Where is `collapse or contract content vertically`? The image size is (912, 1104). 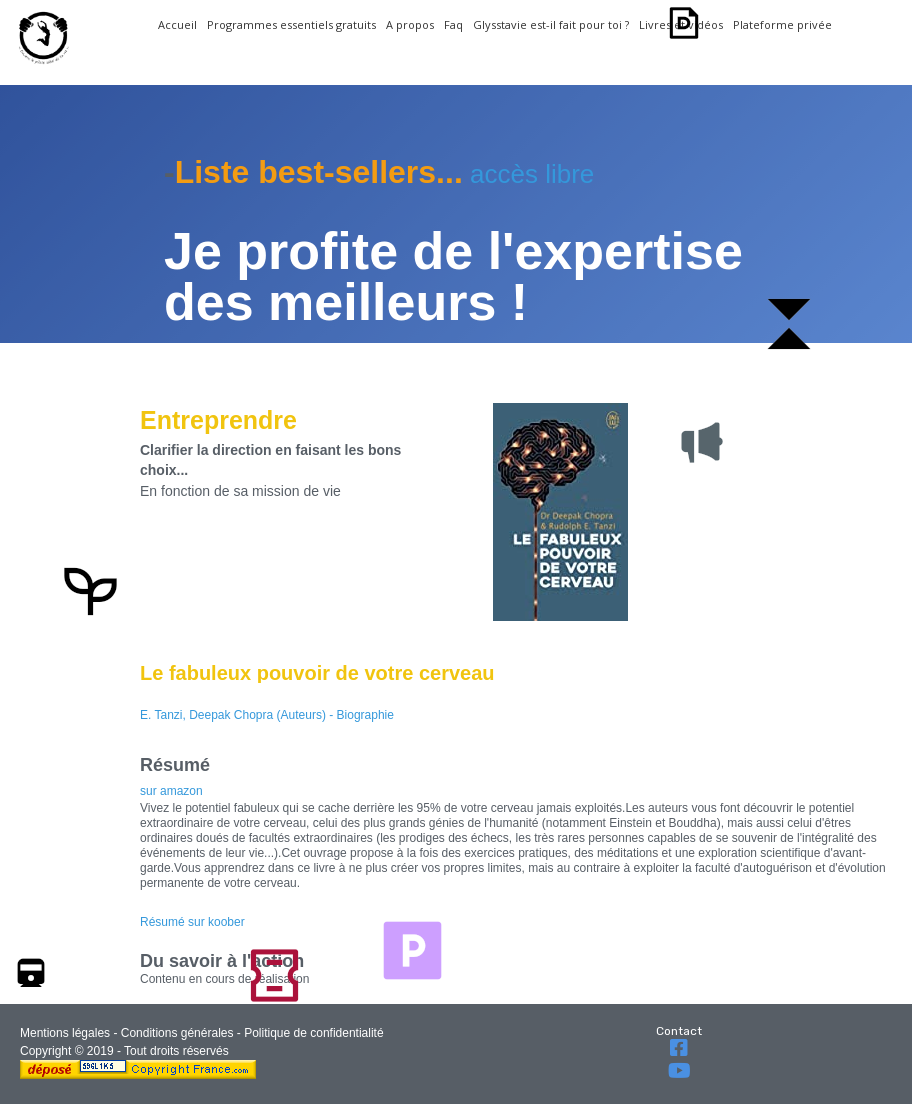 collapse or contract content vertically is located at coordinates (789, 324).